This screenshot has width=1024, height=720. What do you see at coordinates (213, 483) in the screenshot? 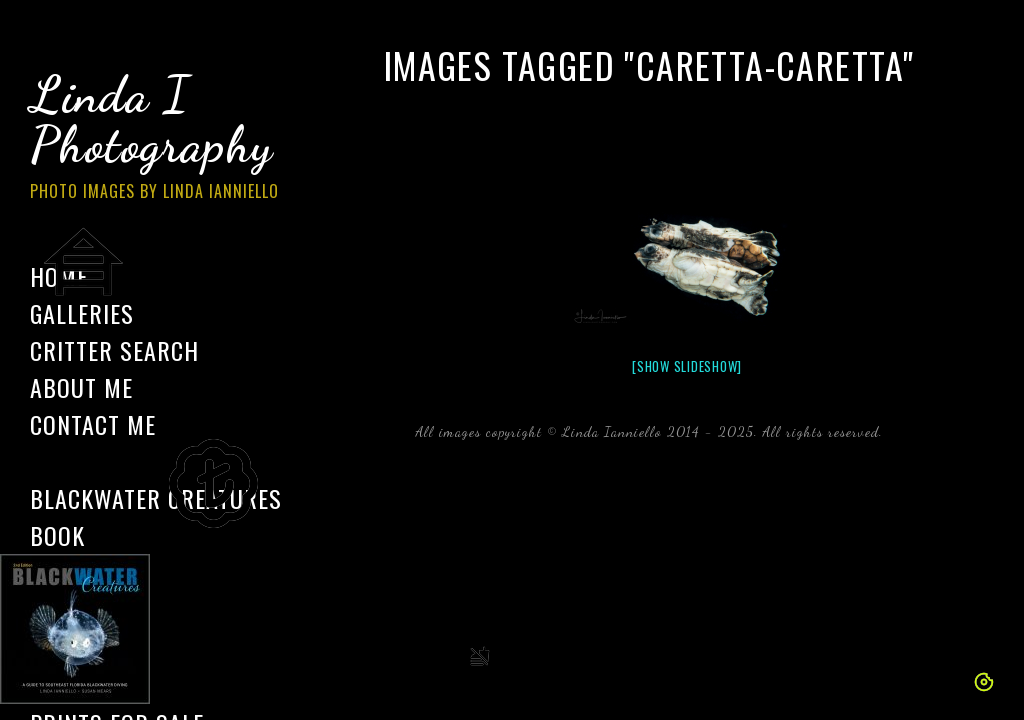
I see `indicates turkish lira currency or payment option` at bounding box center [213, 483].